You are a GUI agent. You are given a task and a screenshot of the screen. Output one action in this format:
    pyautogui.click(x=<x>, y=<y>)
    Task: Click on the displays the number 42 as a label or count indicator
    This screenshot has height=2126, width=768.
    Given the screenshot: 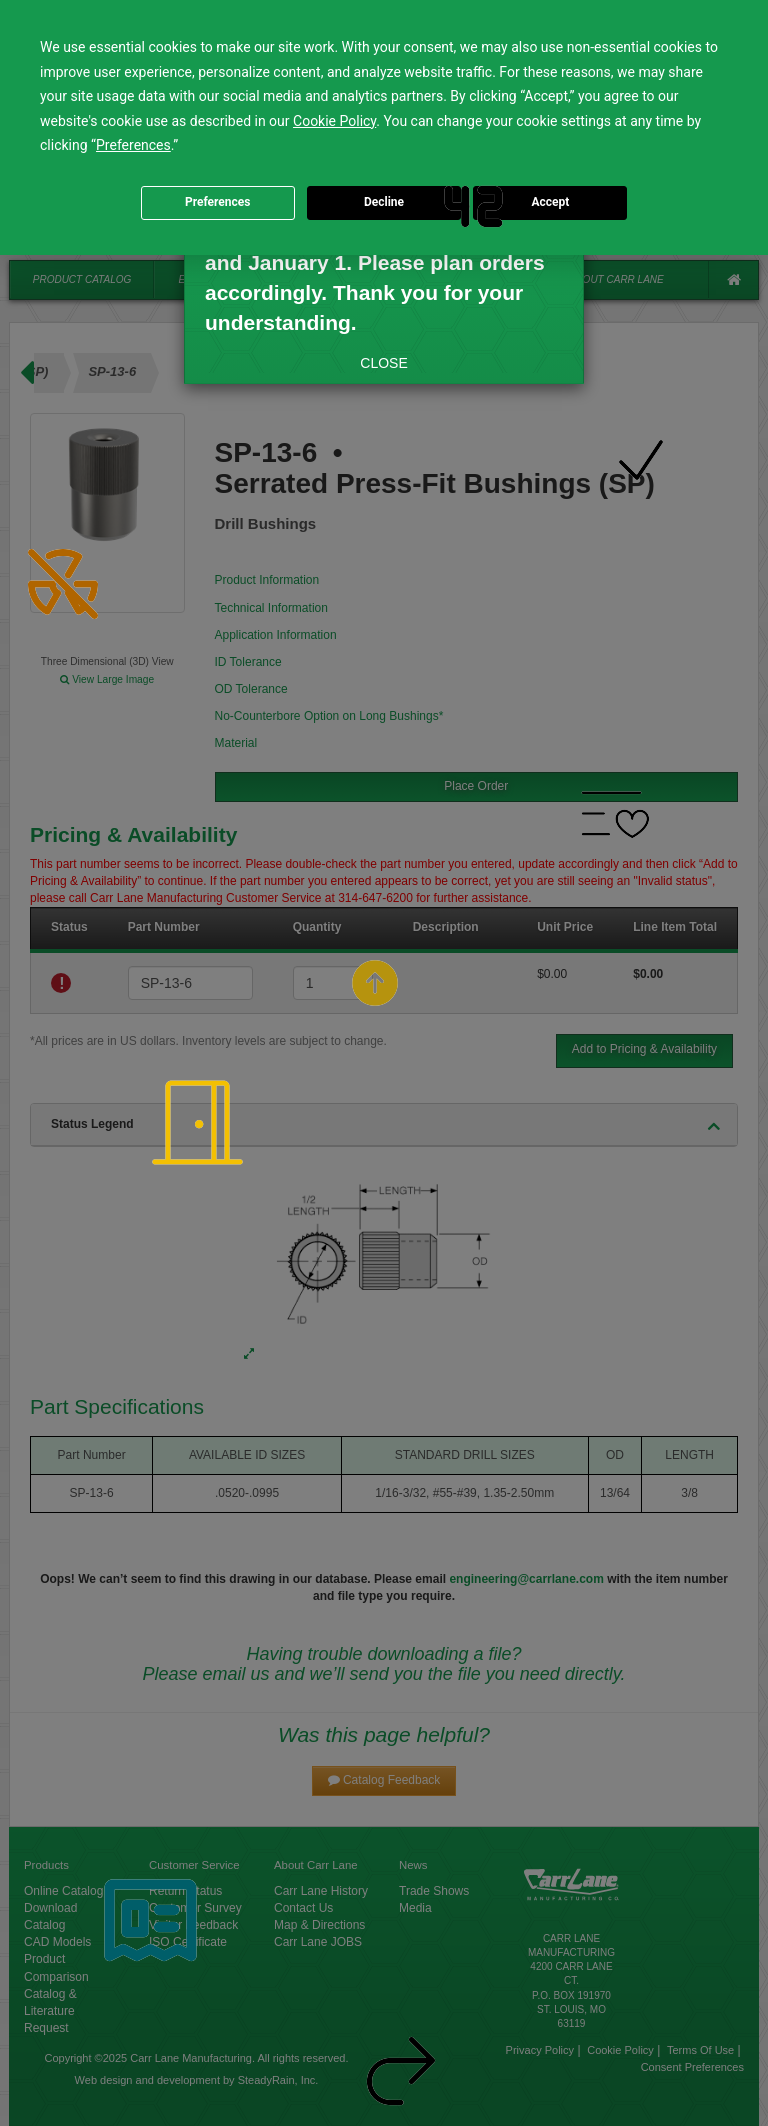 What is the action you would take?
    pyautogui.click(x=473, y=206)
    